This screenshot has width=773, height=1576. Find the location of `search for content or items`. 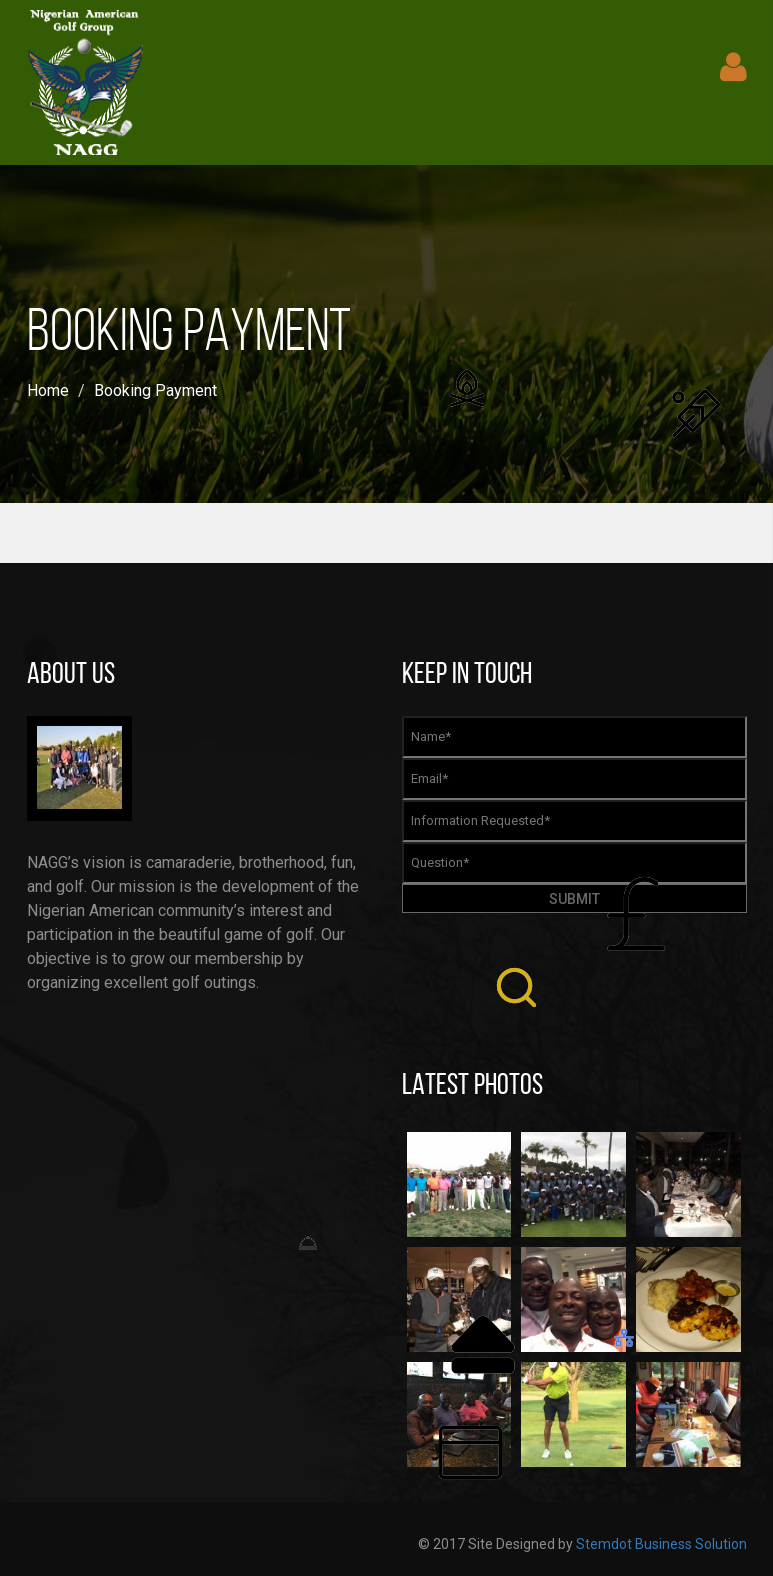

search for content or items is located at coordinates (516, 987).